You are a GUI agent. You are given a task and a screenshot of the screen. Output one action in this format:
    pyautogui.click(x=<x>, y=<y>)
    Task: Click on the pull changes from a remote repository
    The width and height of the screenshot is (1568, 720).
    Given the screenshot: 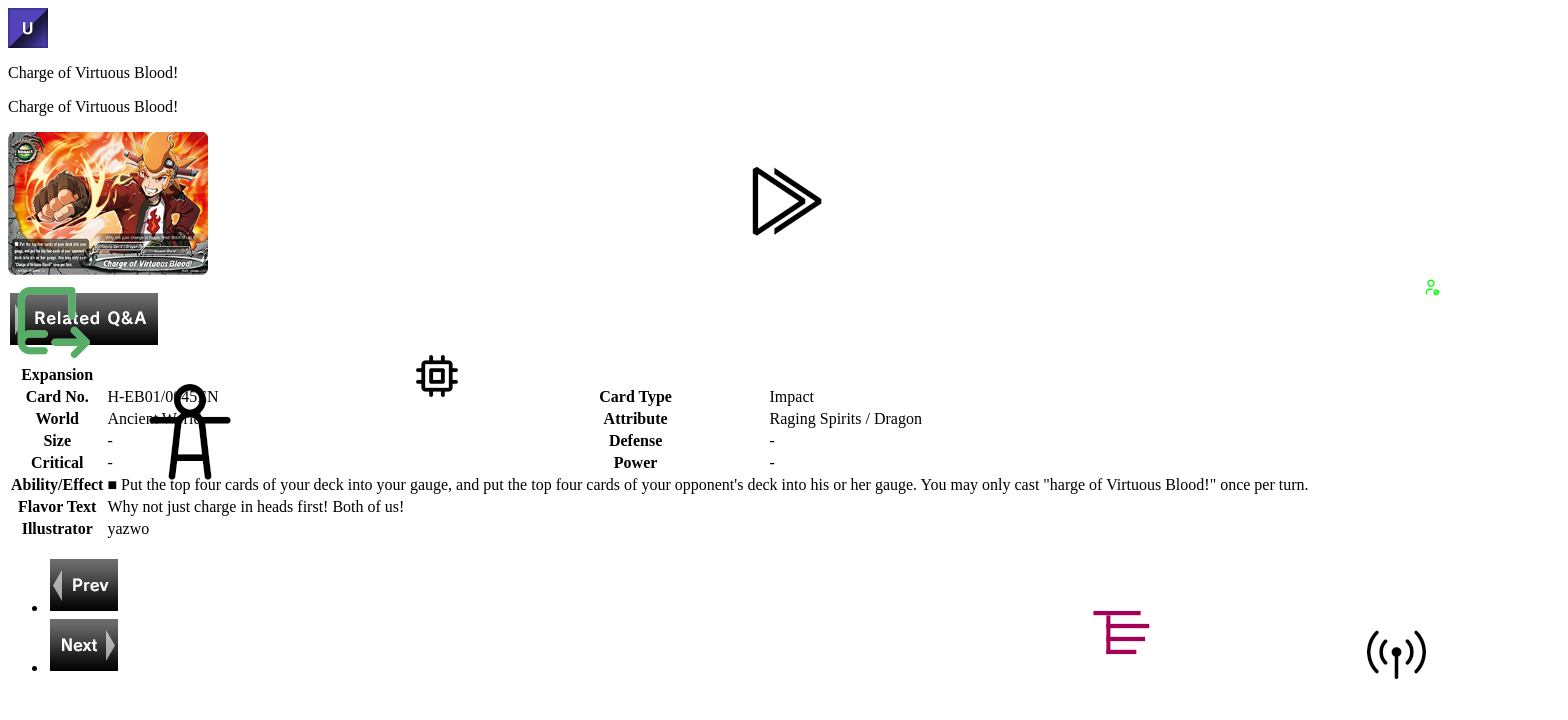 What is the action you would take?
    pyautogui.click(x=51, y=325)
    